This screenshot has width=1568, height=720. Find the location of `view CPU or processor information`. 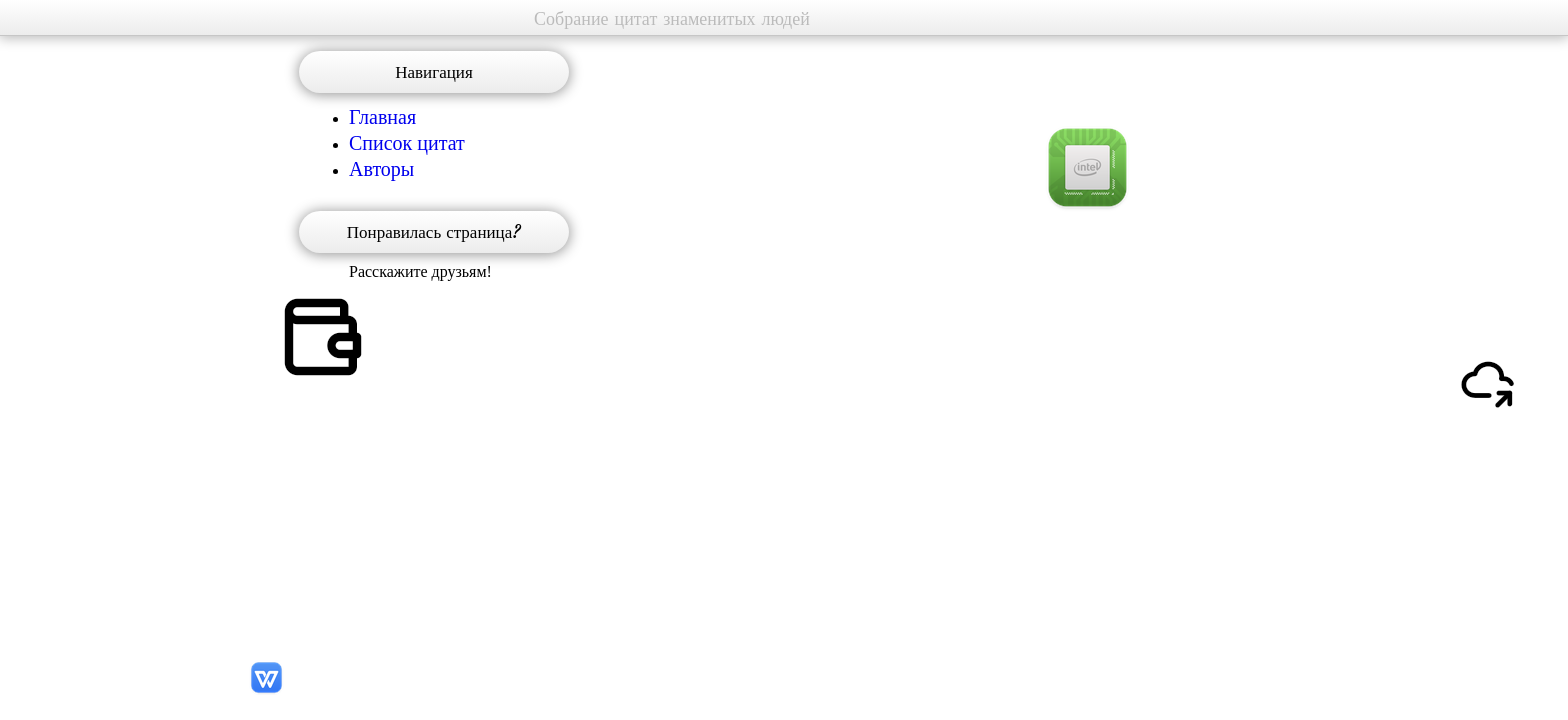

view CPU or processor information is located at coordinates (1087, 167).